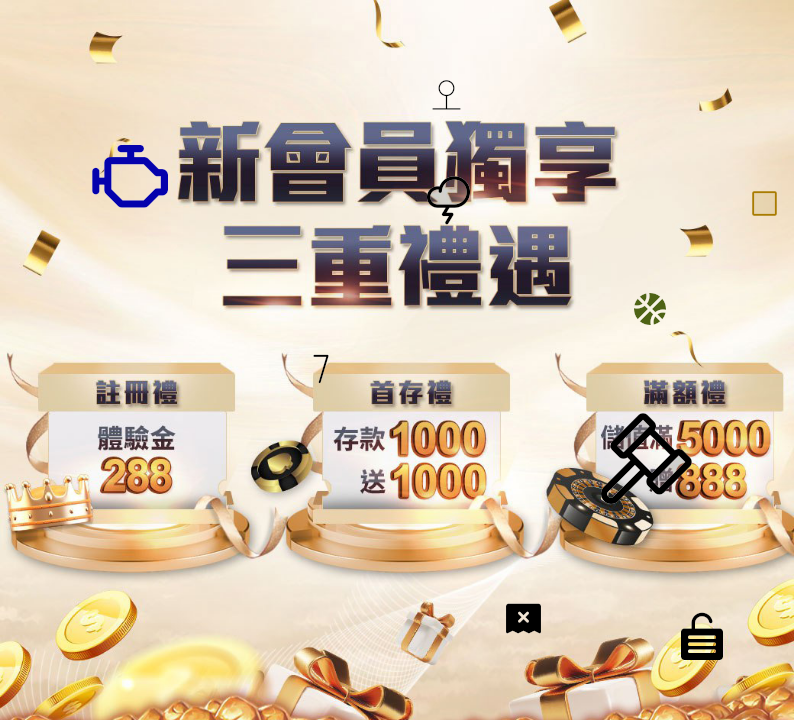 The height and width of the screenshot is (720, 794). Describe the element at coordinates (523, 618) in the screenshot. I see `cancel or void a receipt` at that location.